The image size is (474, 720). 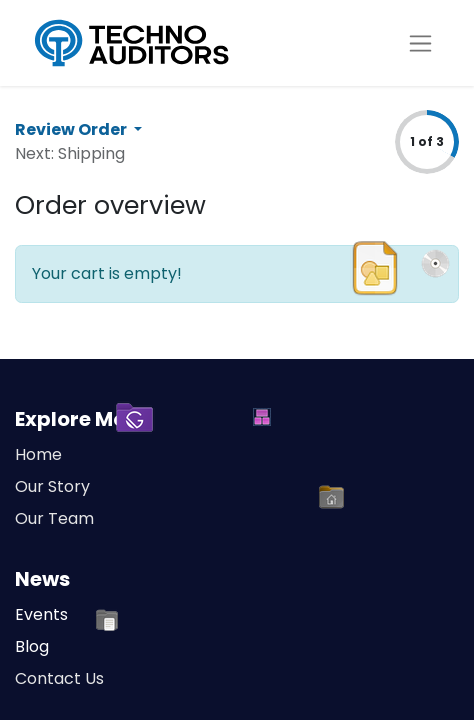 I want to click on open a document from file browser, so click(x=107, y=620).